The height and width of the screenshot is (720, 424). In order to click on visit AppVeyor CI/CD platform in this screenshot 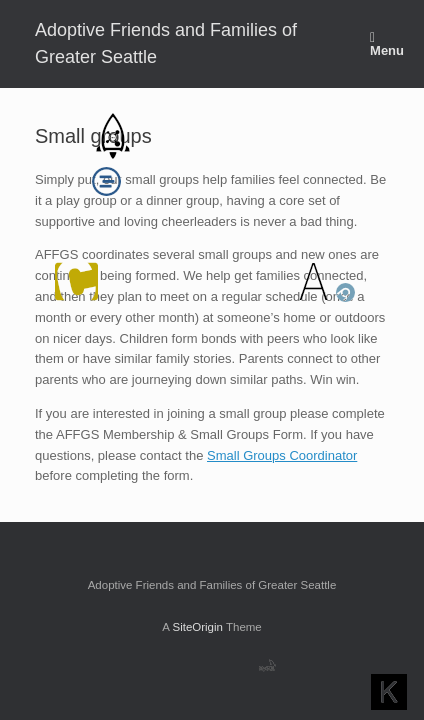, I will do `click(345, 292)`.